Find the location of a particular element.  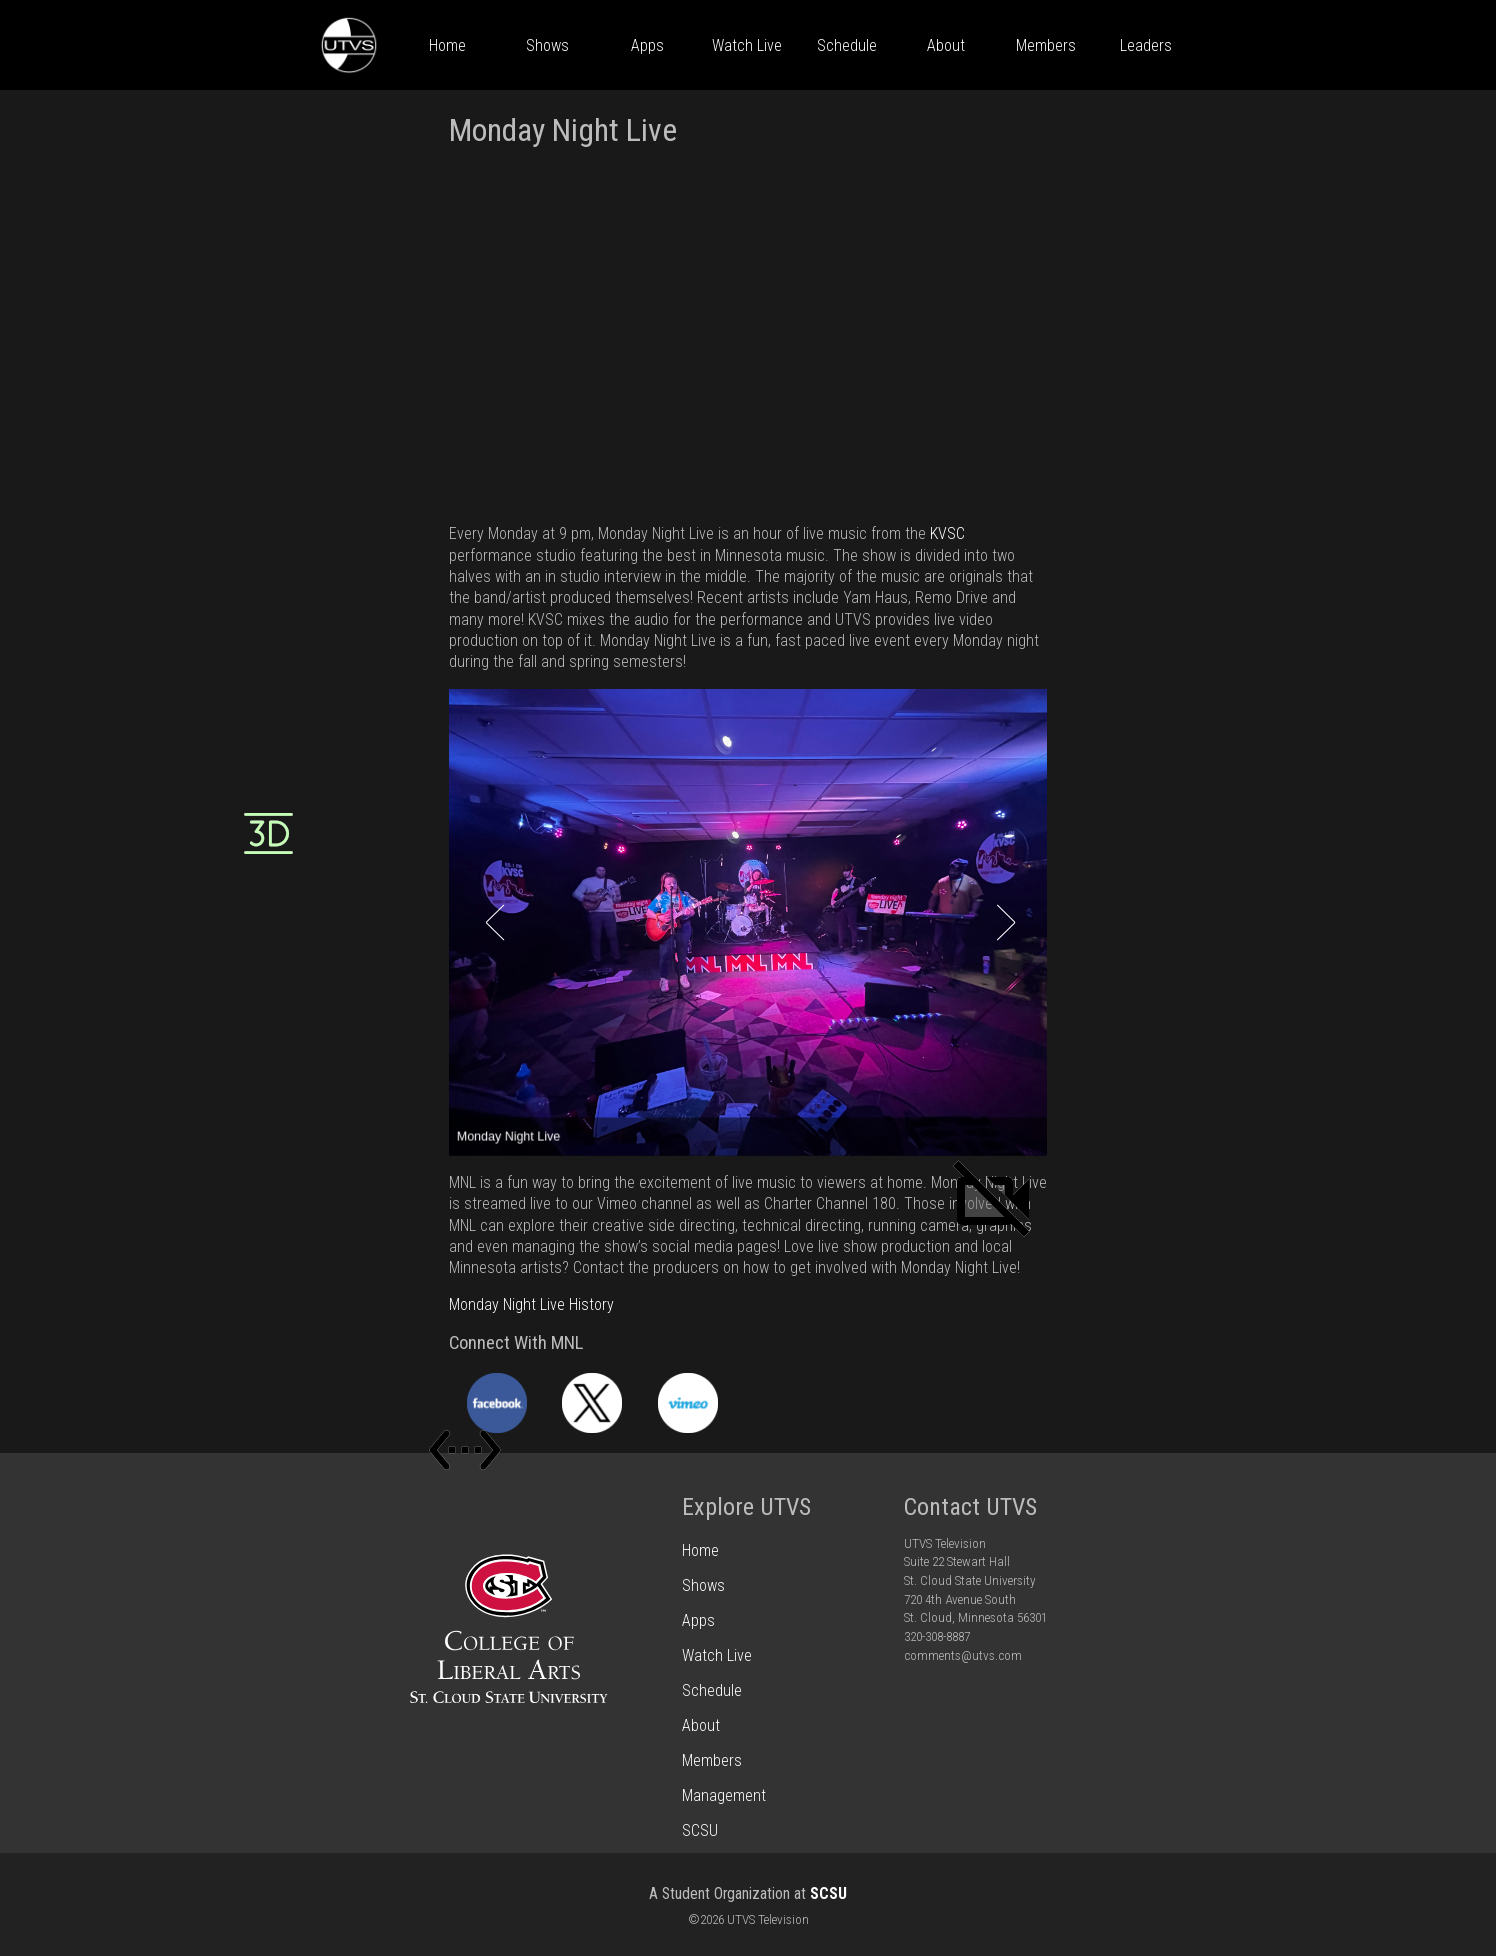

turn off camera or video is located at coordinates (993, 1201).